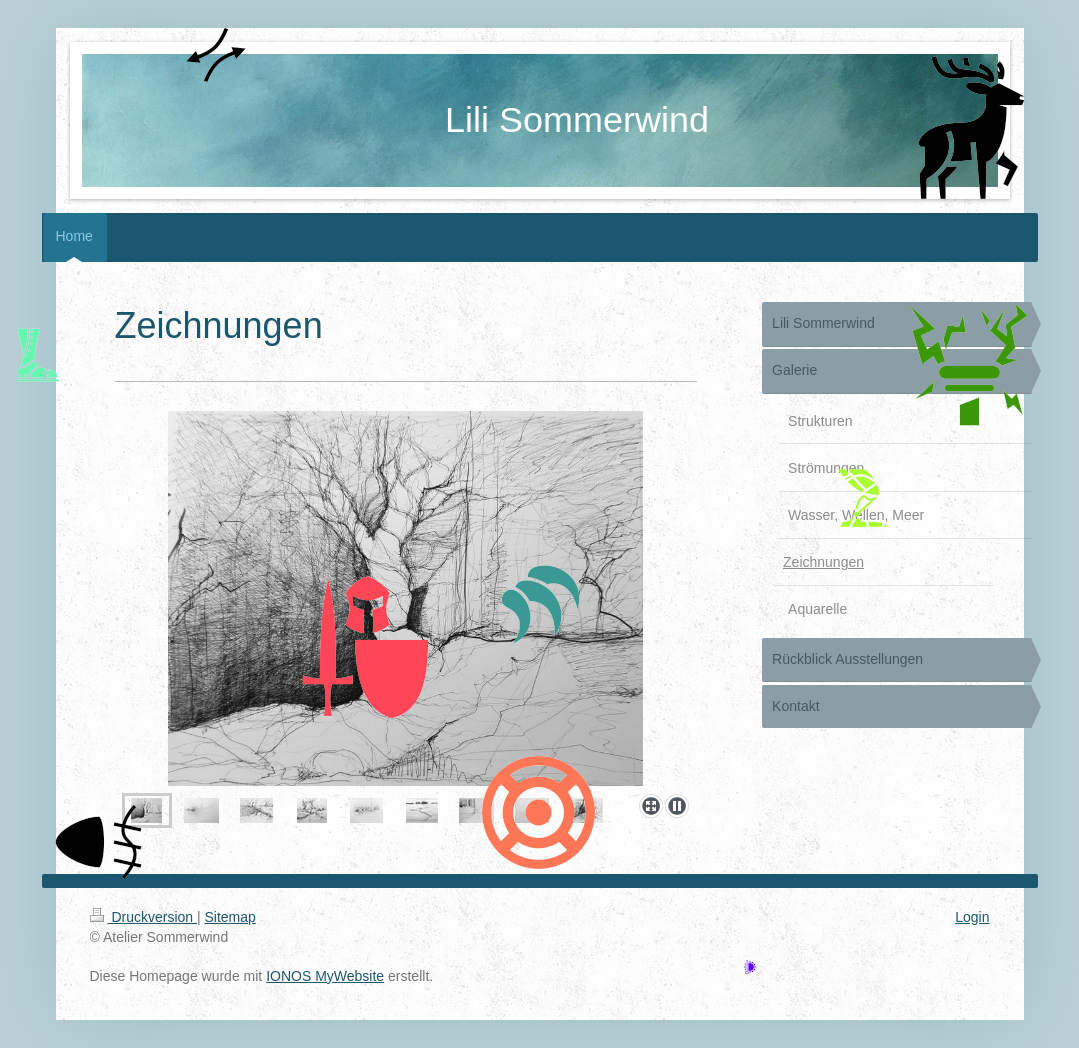  What do you see at coordinates (216, 55) in the screenshot?
I see `indicates avoidance or evasion action in gameplay` at bounding box center [216, 55].